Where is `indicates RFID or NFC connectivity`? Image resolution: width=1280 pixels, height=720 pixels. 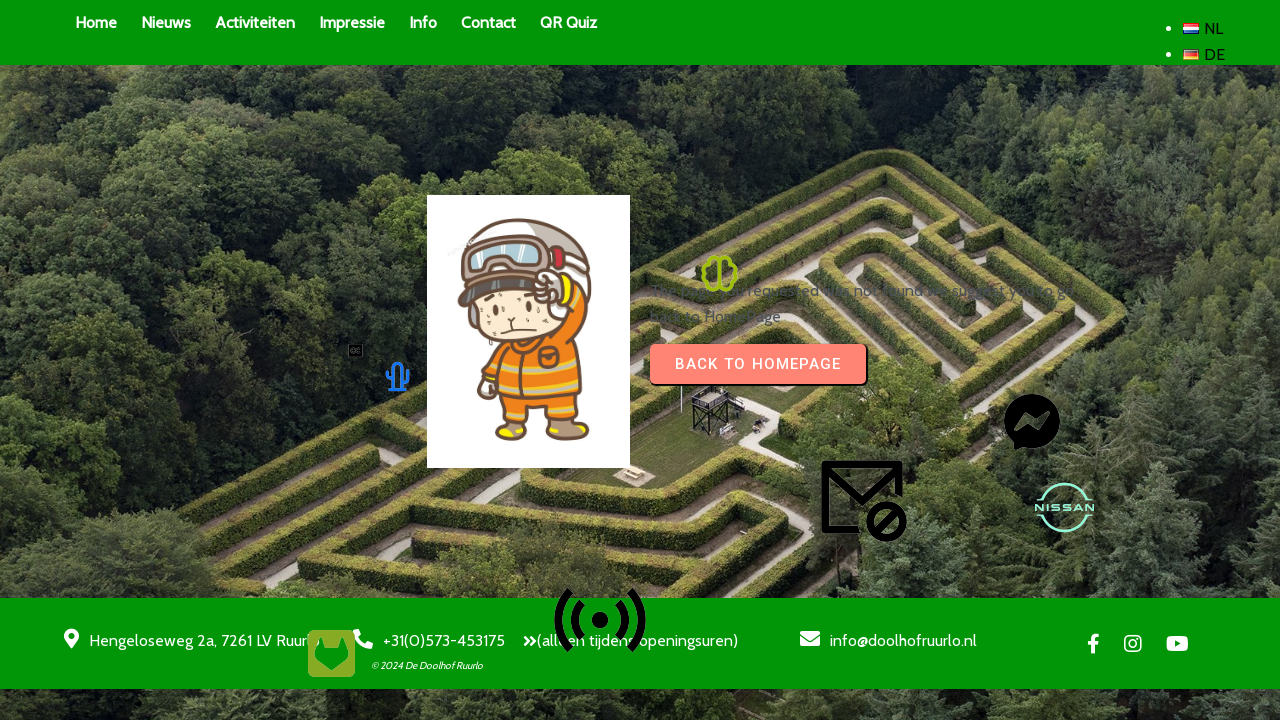
indicates RFID or NFC connectivity is located at coordinates (600, 620).